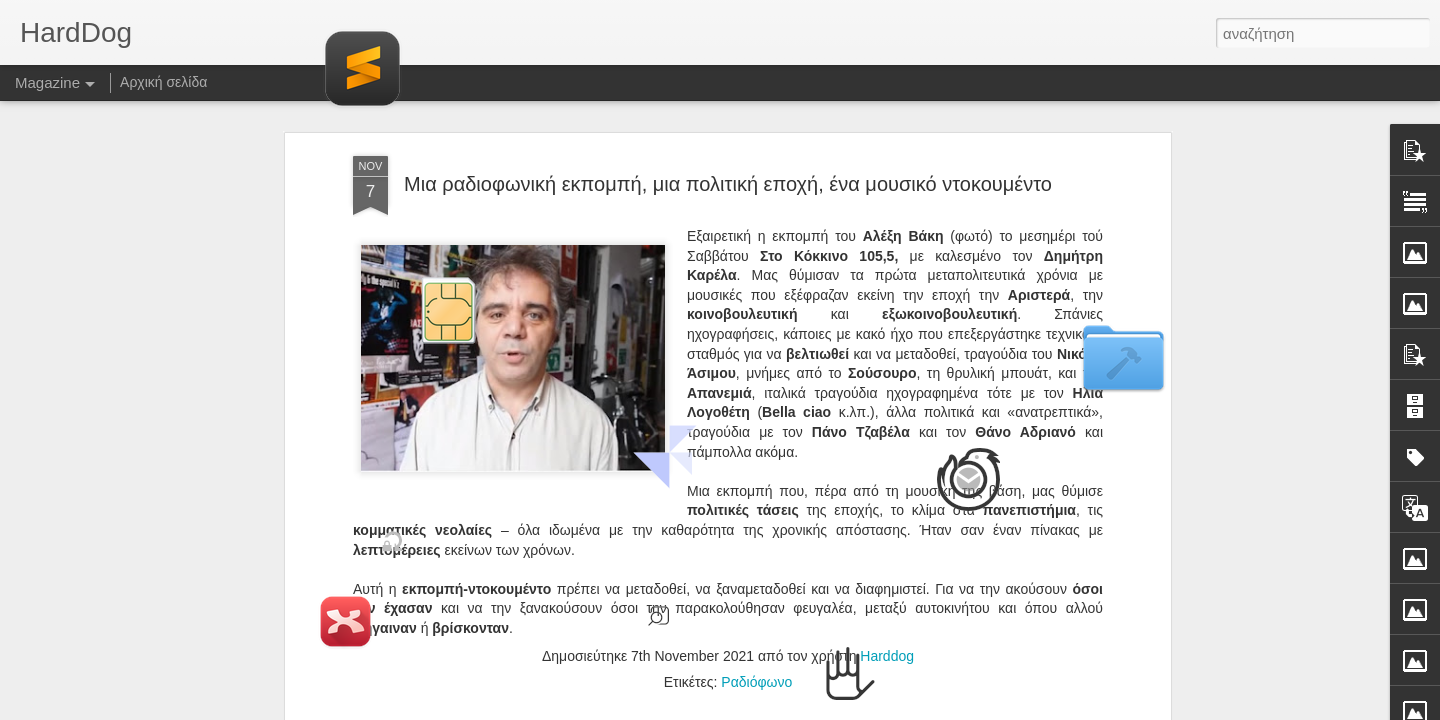 This screenshot has width=1440, height=720. I want to click on screen rotation is locked, so click(393, 542).